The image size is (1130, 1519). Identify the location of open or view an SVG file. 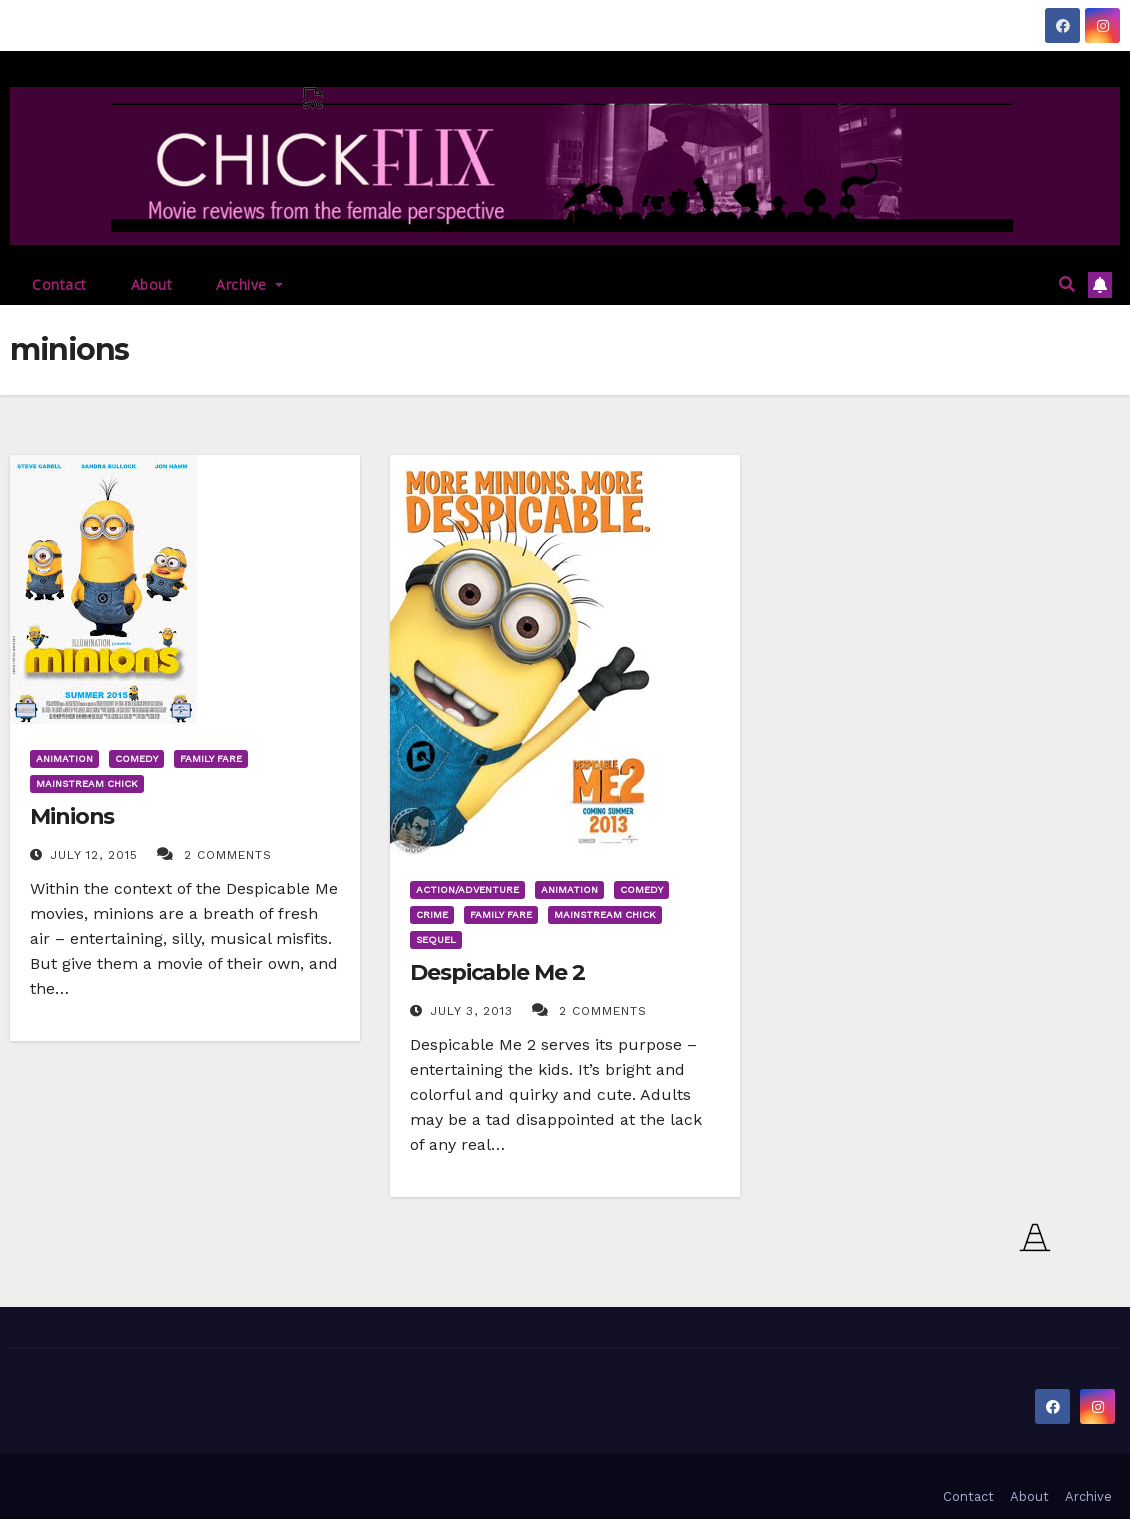
(313, 99).